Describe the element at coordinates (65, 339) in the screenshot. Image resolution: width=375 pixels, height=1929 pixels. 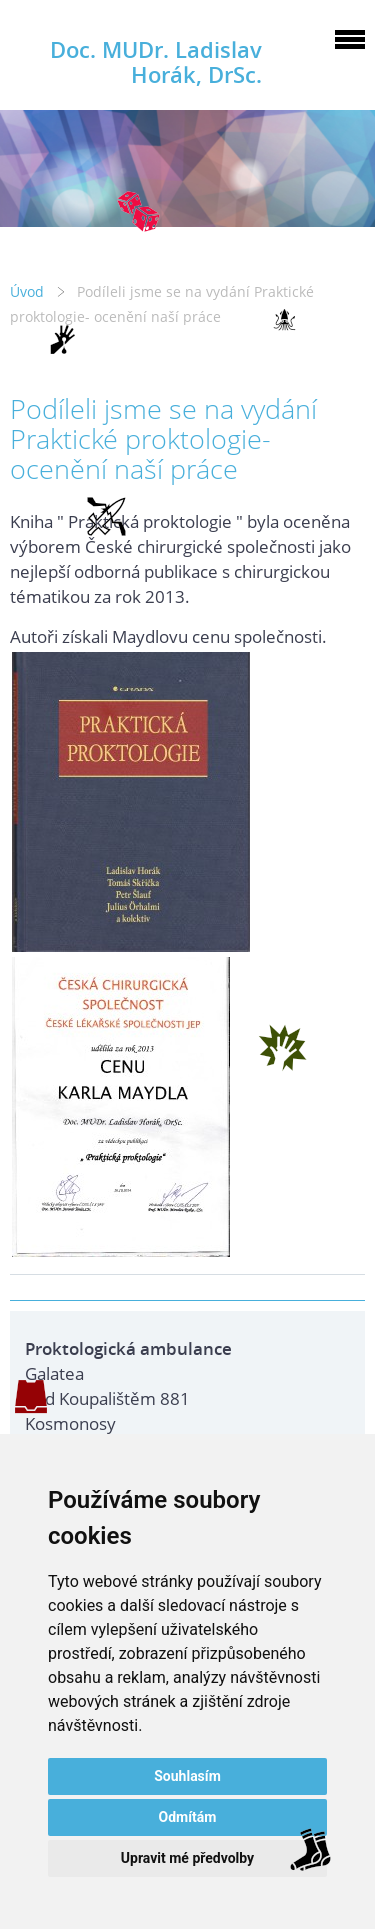
I see `indicates a stigmata or sacred wound status effect` at that location.